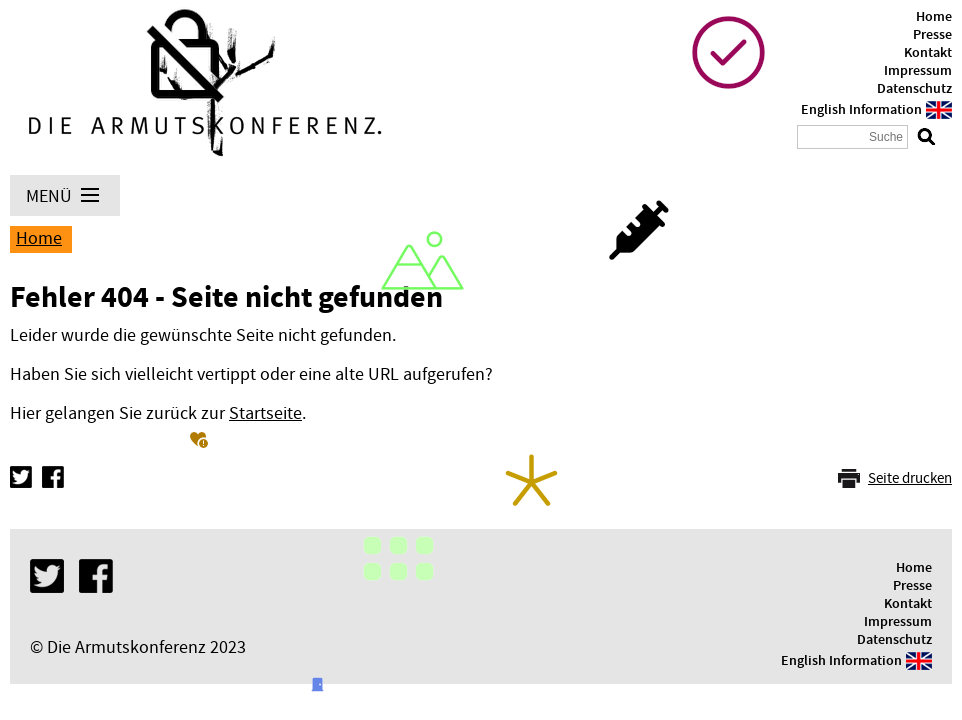  Describe the element at coordinates (185, 56) in the screenshot. I see `indicates an unencrypted or insecure email connection` at that location.